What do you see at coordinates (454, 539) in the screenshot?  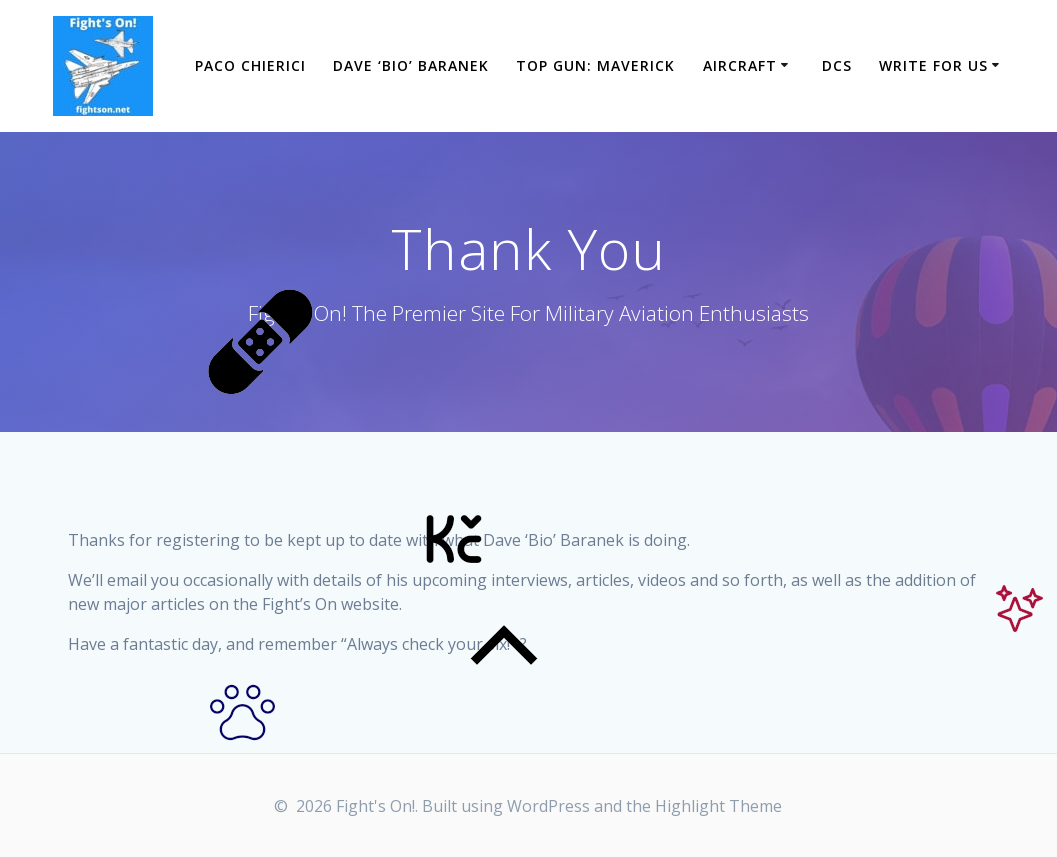 I see `select czech koruna as currency` at bounding box center [454, 539].